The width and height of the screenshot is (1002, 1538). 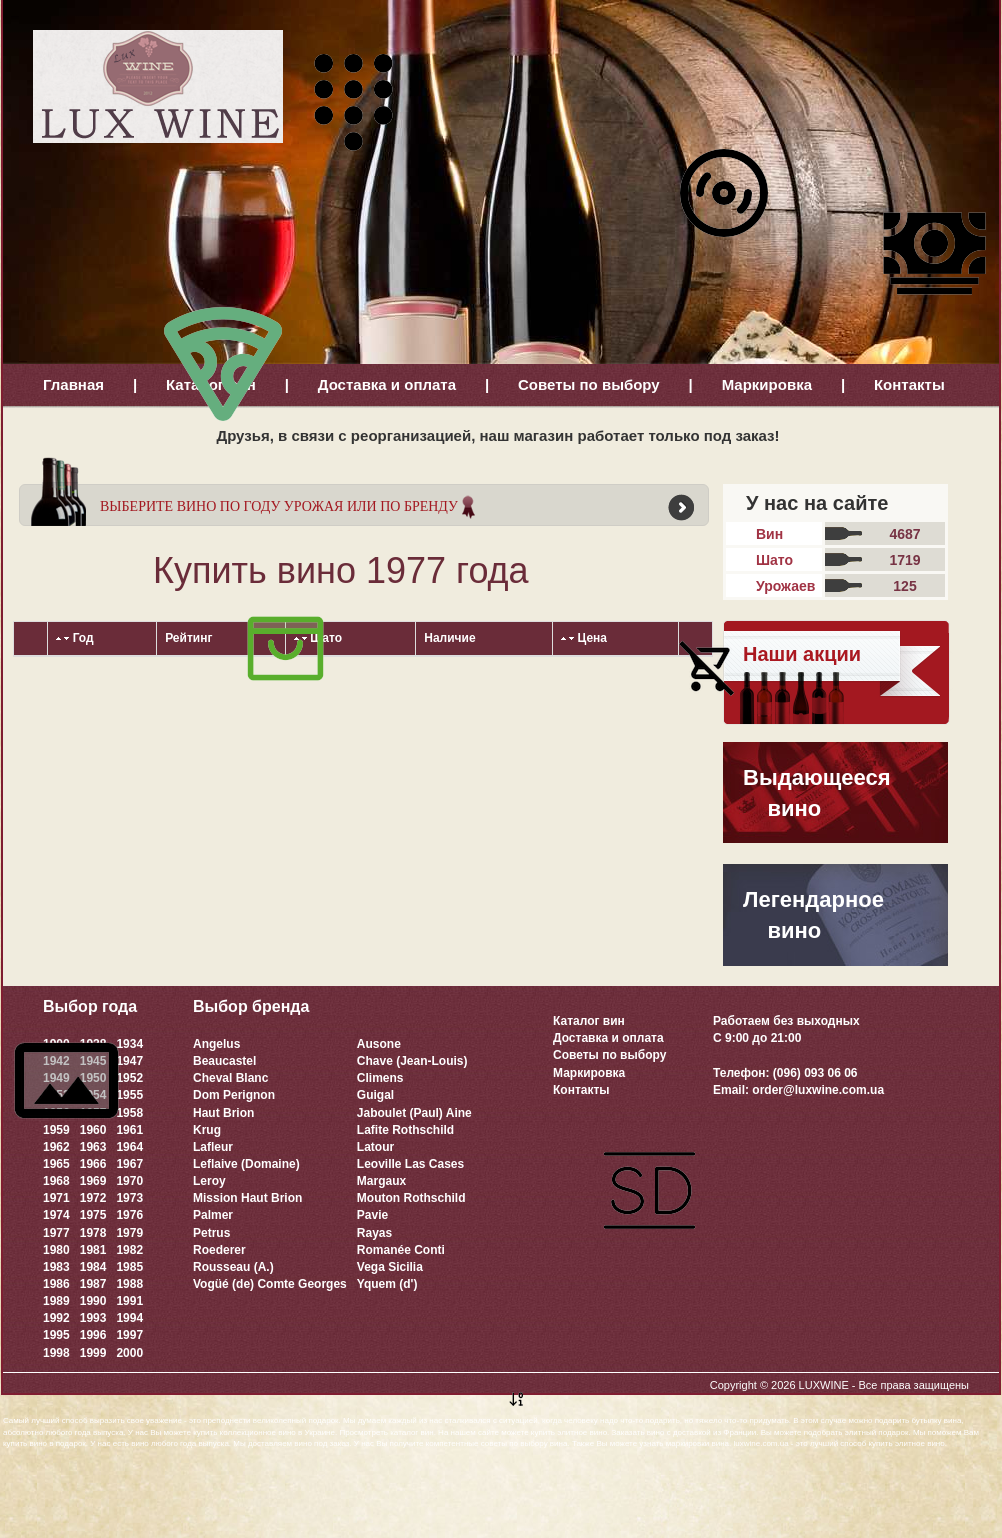 What do you see at coordinates (517, 1399) in the screenshot?
I see `sort numerically in ascending order` at bounding box center [517, 1399].